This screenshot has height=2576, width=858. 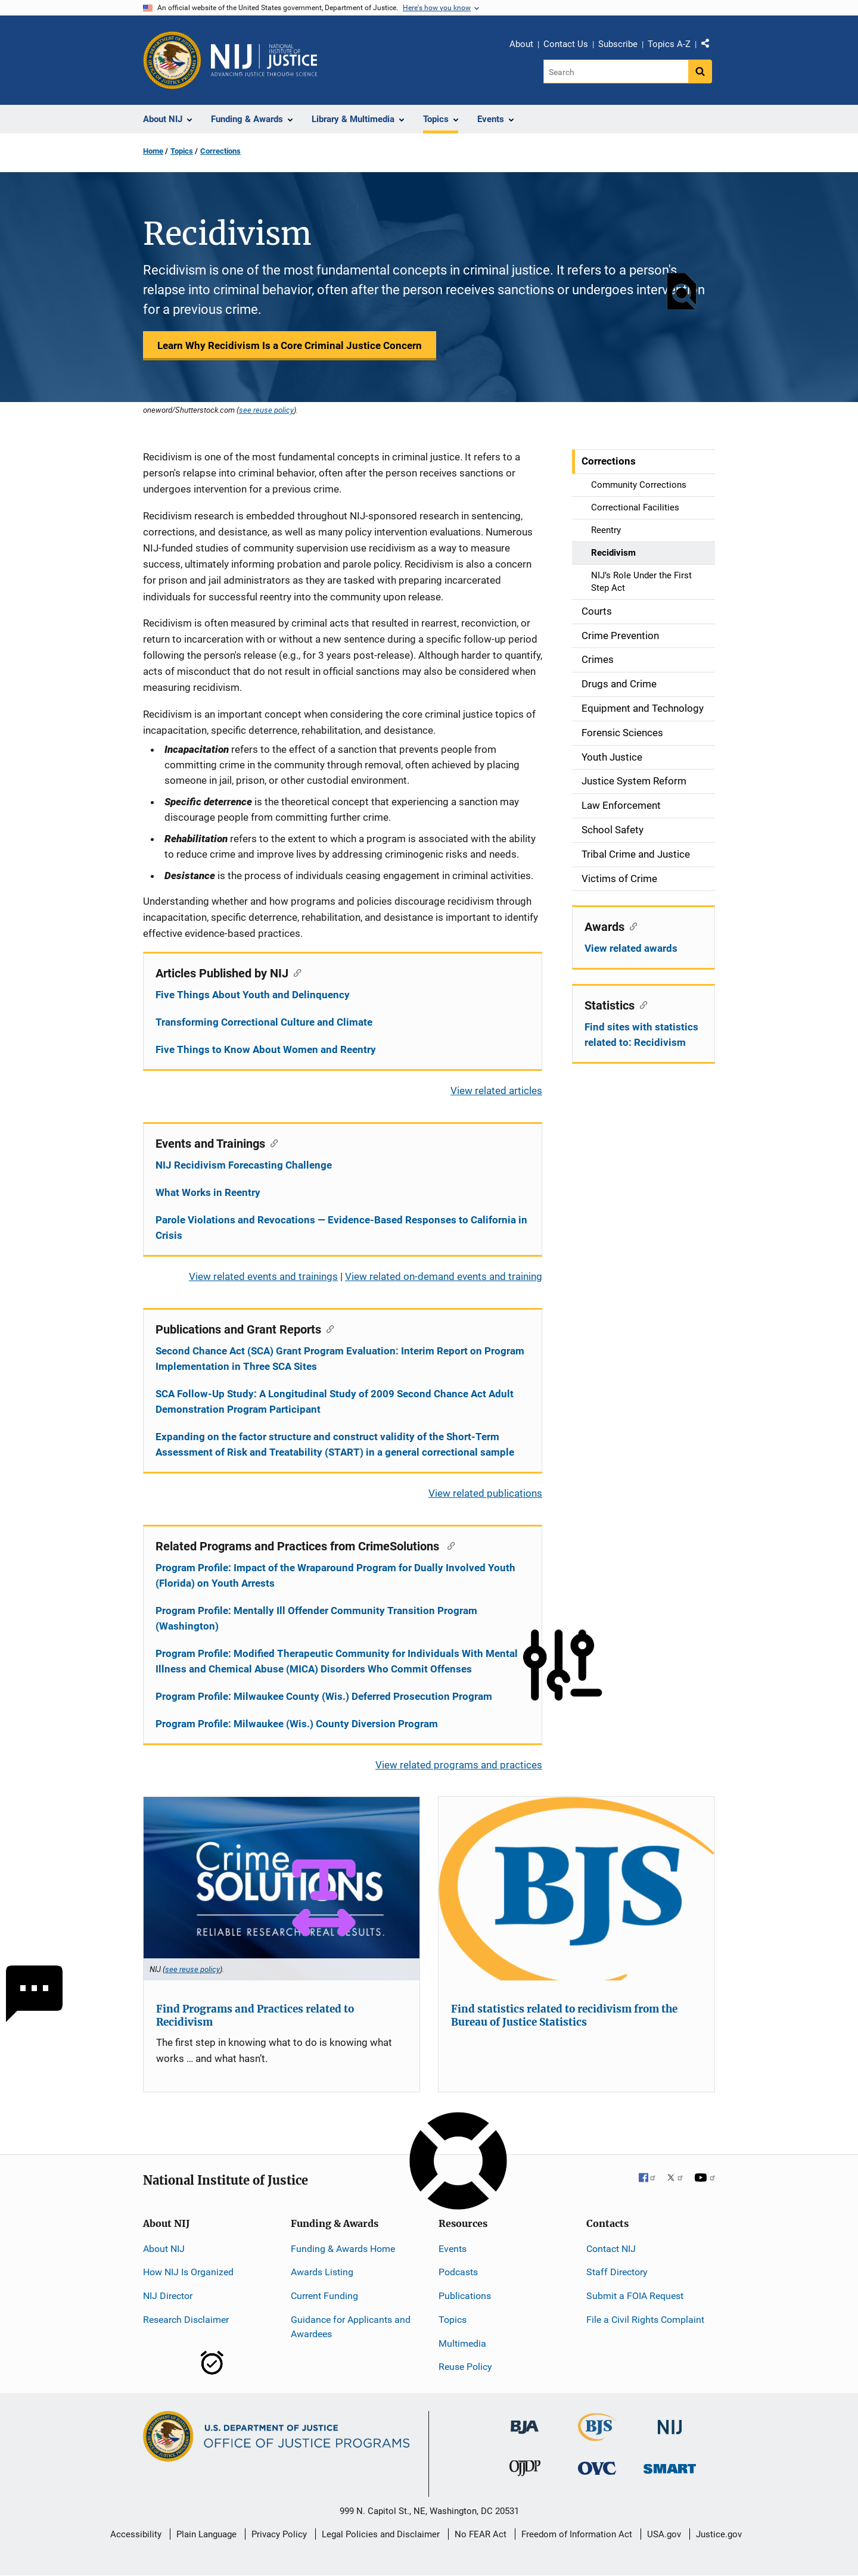 What do you see at coordinates (458, 2161) in the screenshot?
I see `access help or support center` at bounding box center [458, 2161].